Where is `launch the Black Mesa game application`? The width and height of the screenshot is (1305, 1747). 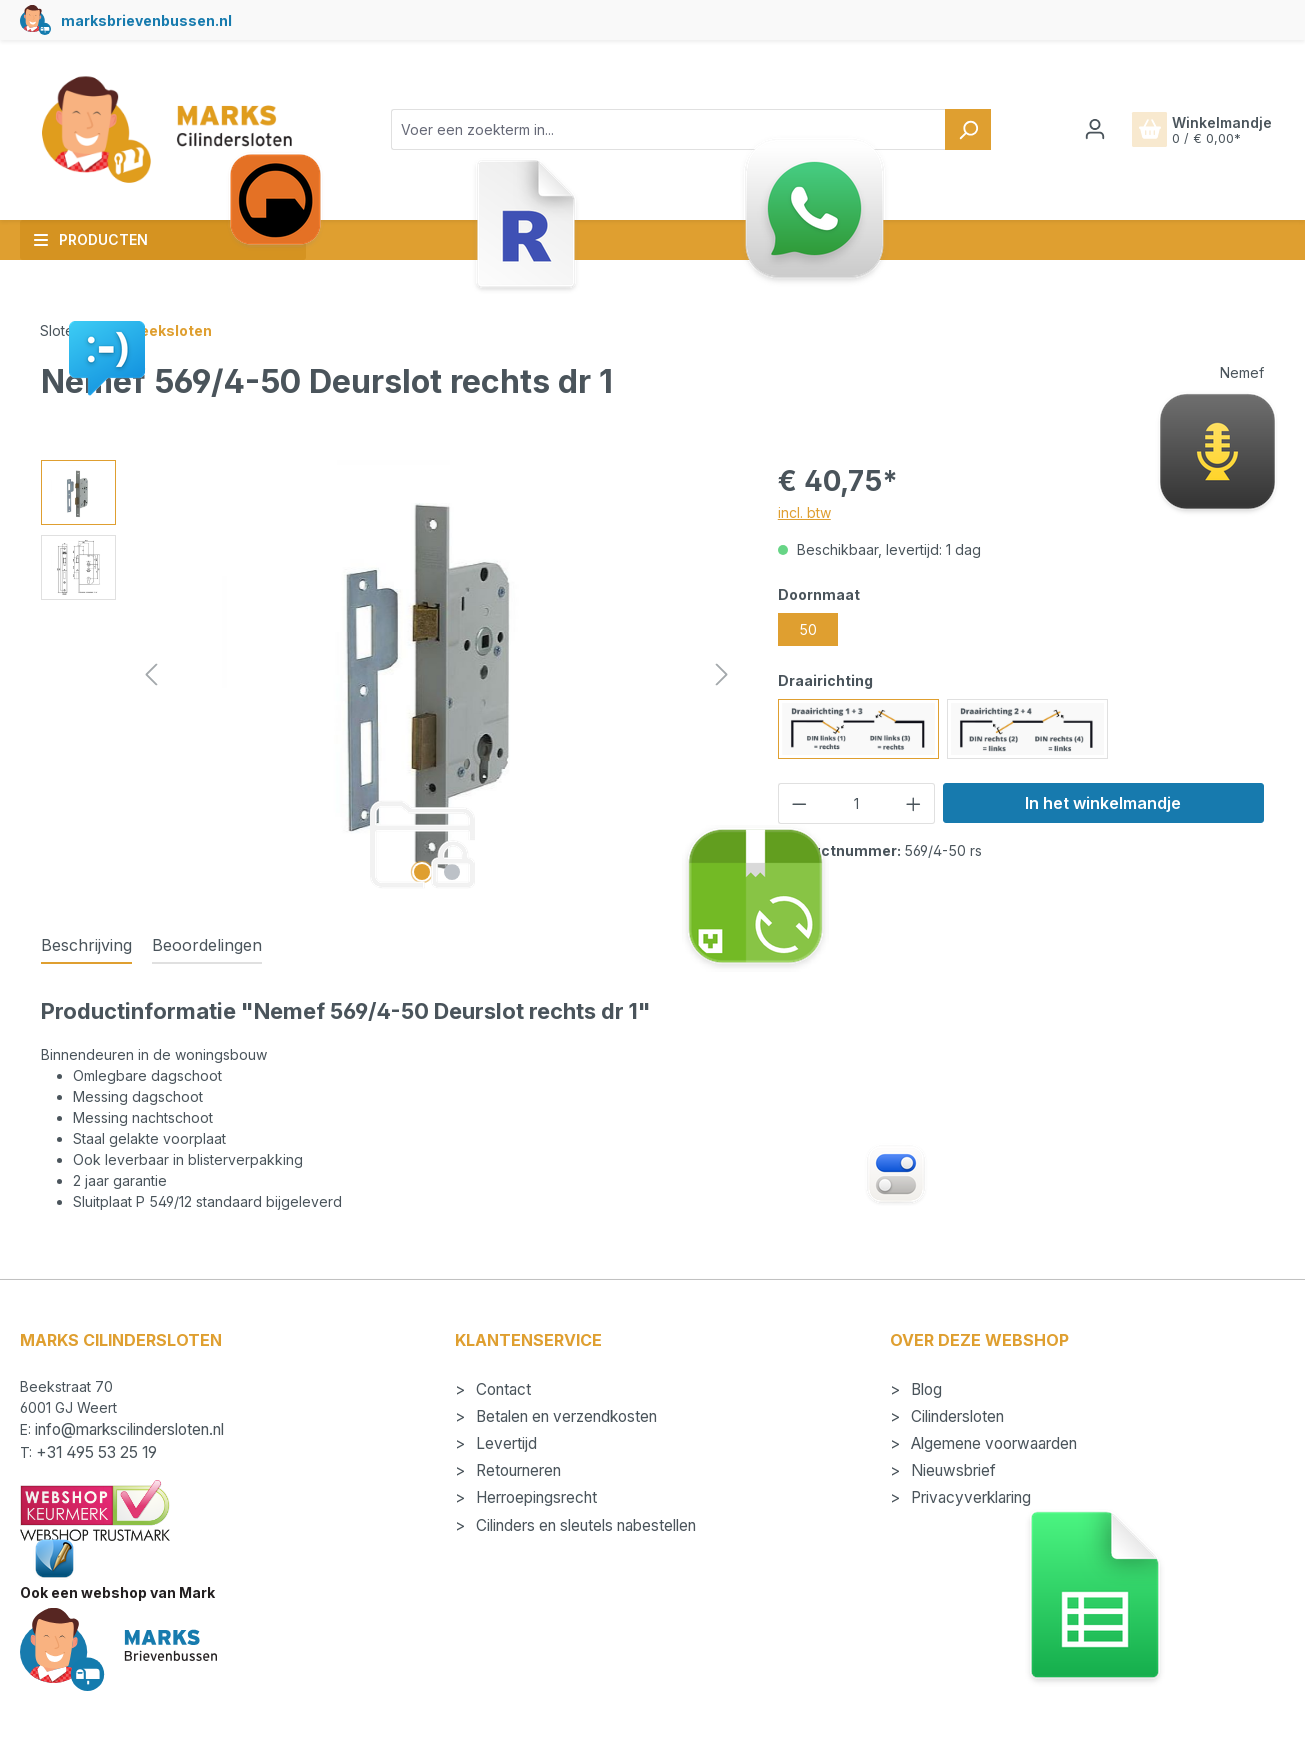
launch the Black Mesa game application is located at coordinates (275, 199).